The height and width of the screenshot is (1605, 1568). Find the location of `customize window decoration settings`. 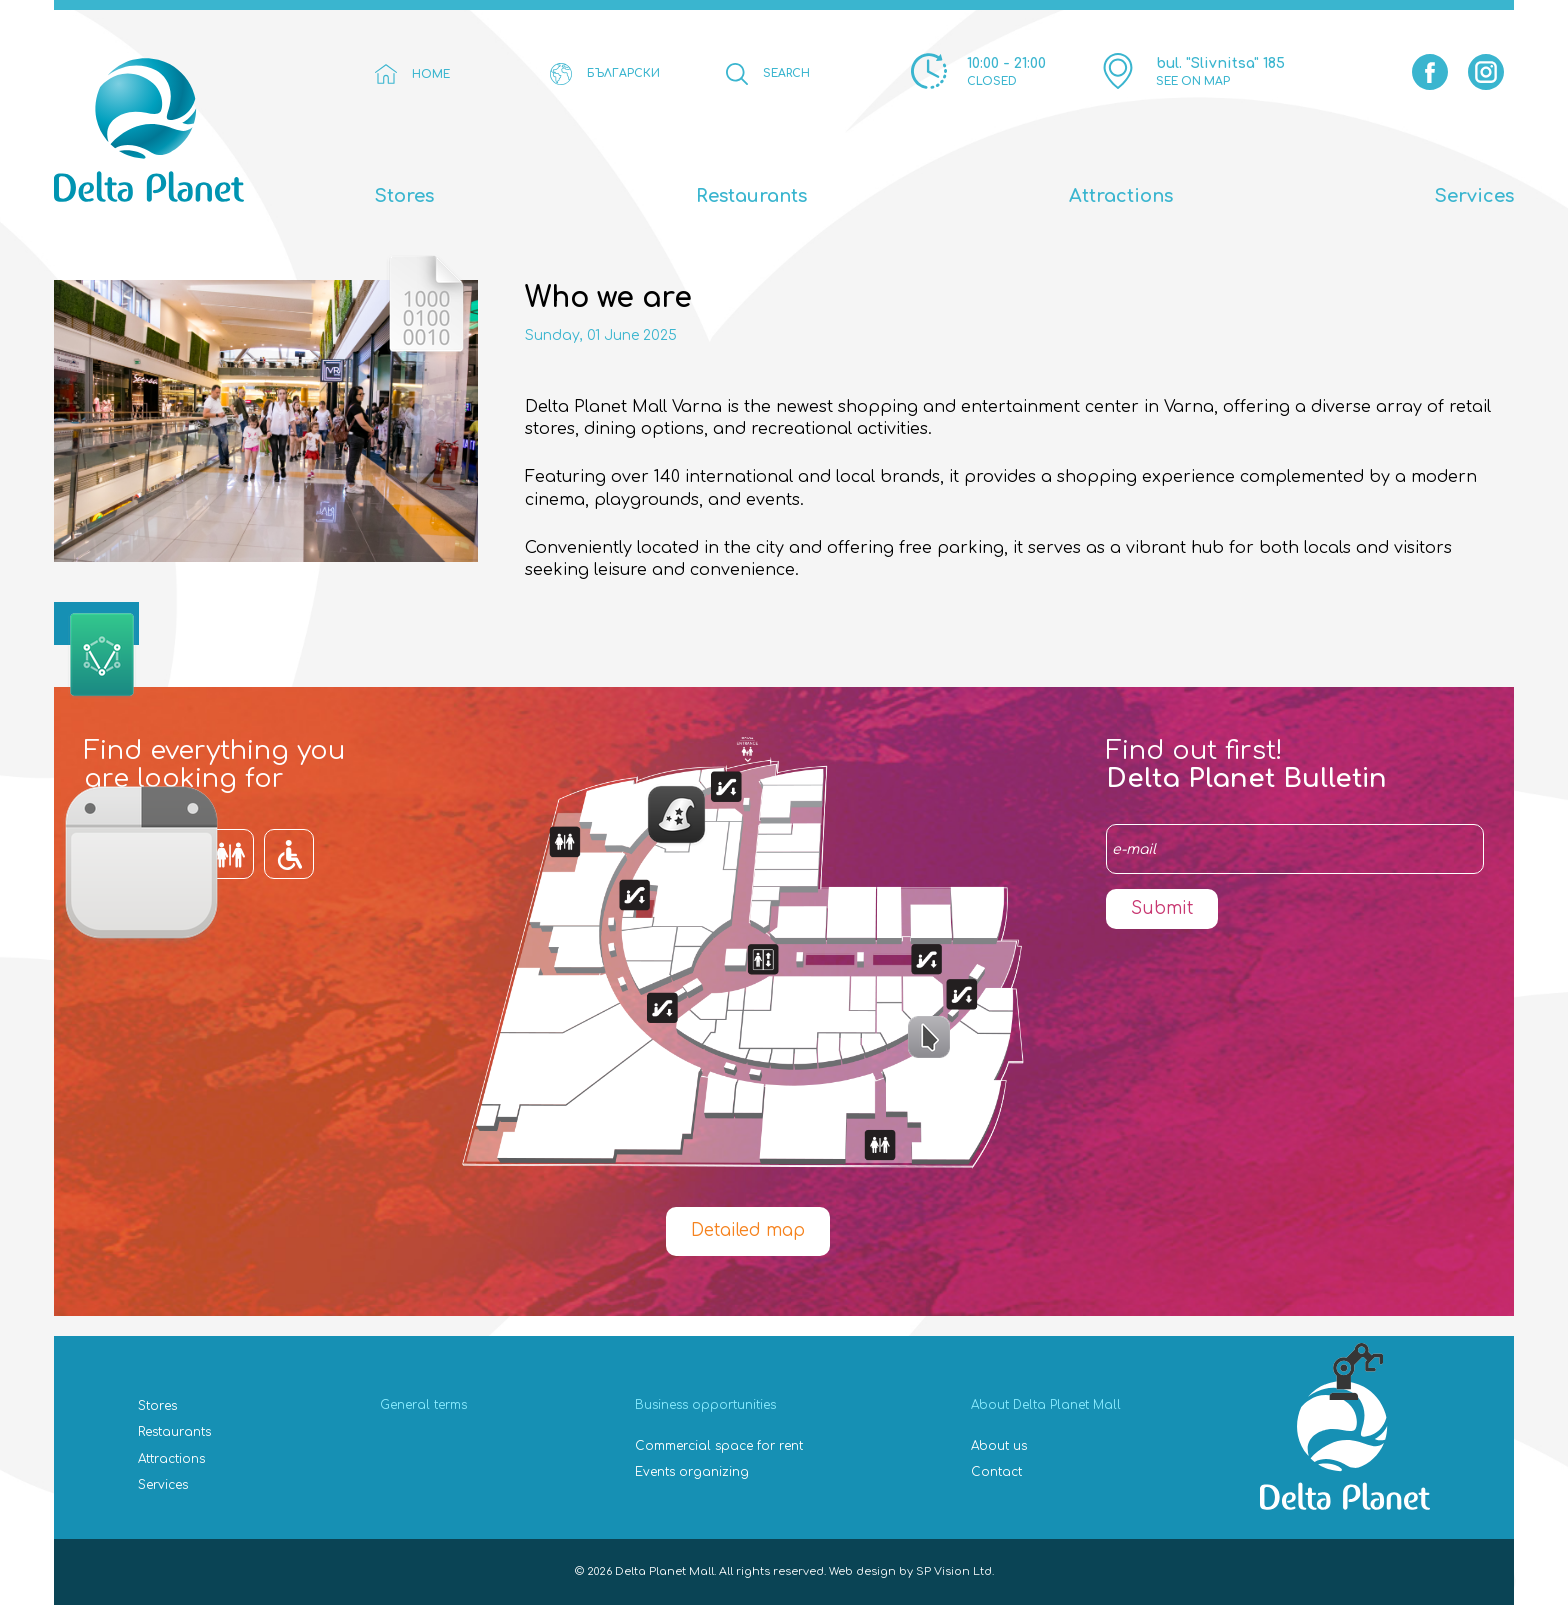

customize window decoration settings is located at coordinates (141, 862).